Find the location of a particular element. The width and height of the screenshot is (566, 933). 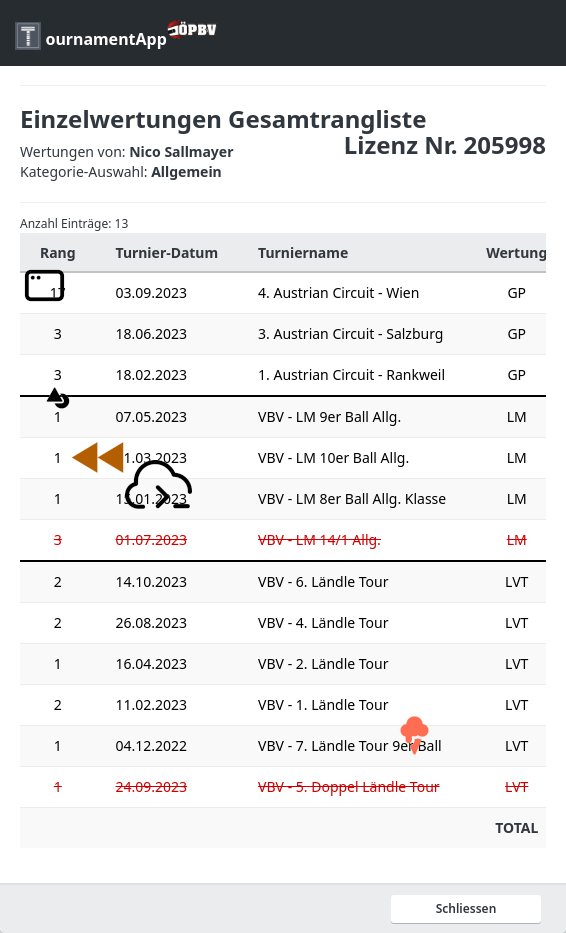

open application window is located at coordinates (44, 285).